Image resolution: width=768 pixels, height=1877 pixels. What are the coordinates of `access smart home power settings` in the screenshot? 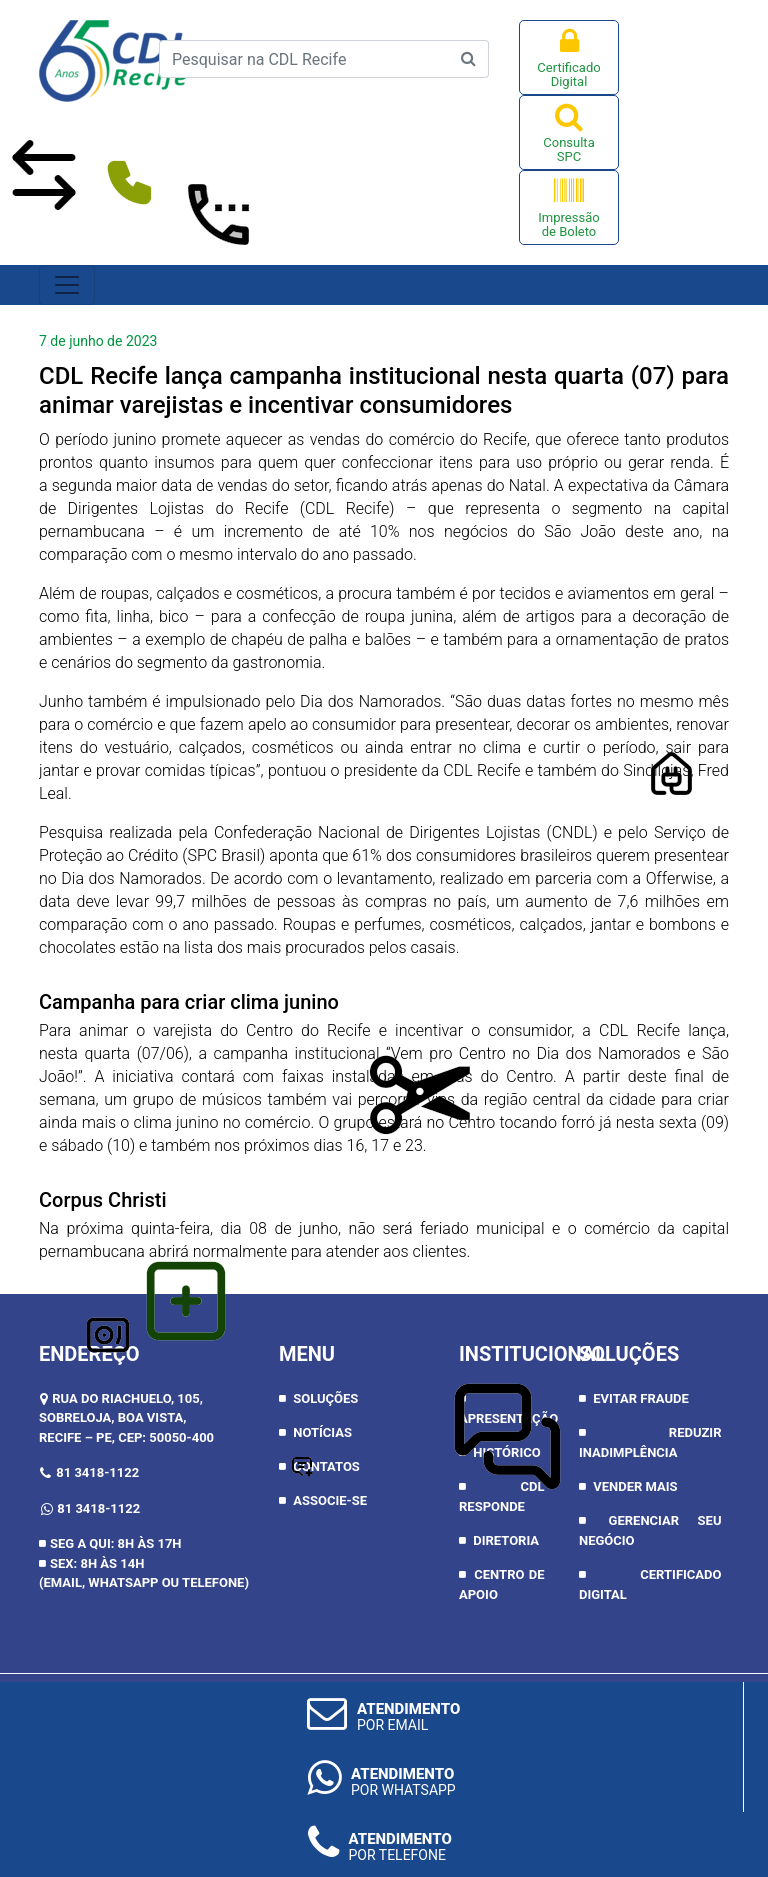 It's located at (671, 774).